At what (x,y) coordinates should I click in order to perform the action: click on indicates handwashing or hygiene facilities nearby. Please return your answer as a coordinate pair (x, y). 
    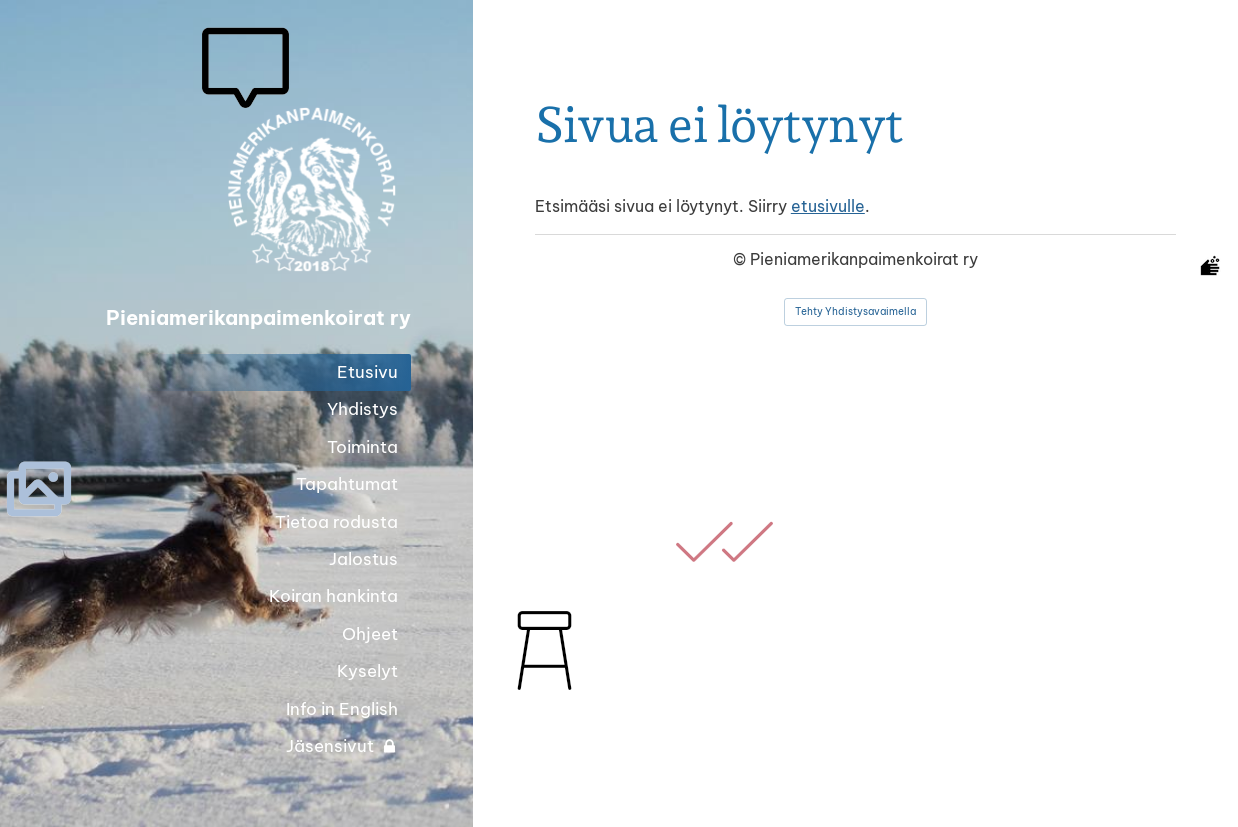
    Looking at the image, I should click on (1210, 265).